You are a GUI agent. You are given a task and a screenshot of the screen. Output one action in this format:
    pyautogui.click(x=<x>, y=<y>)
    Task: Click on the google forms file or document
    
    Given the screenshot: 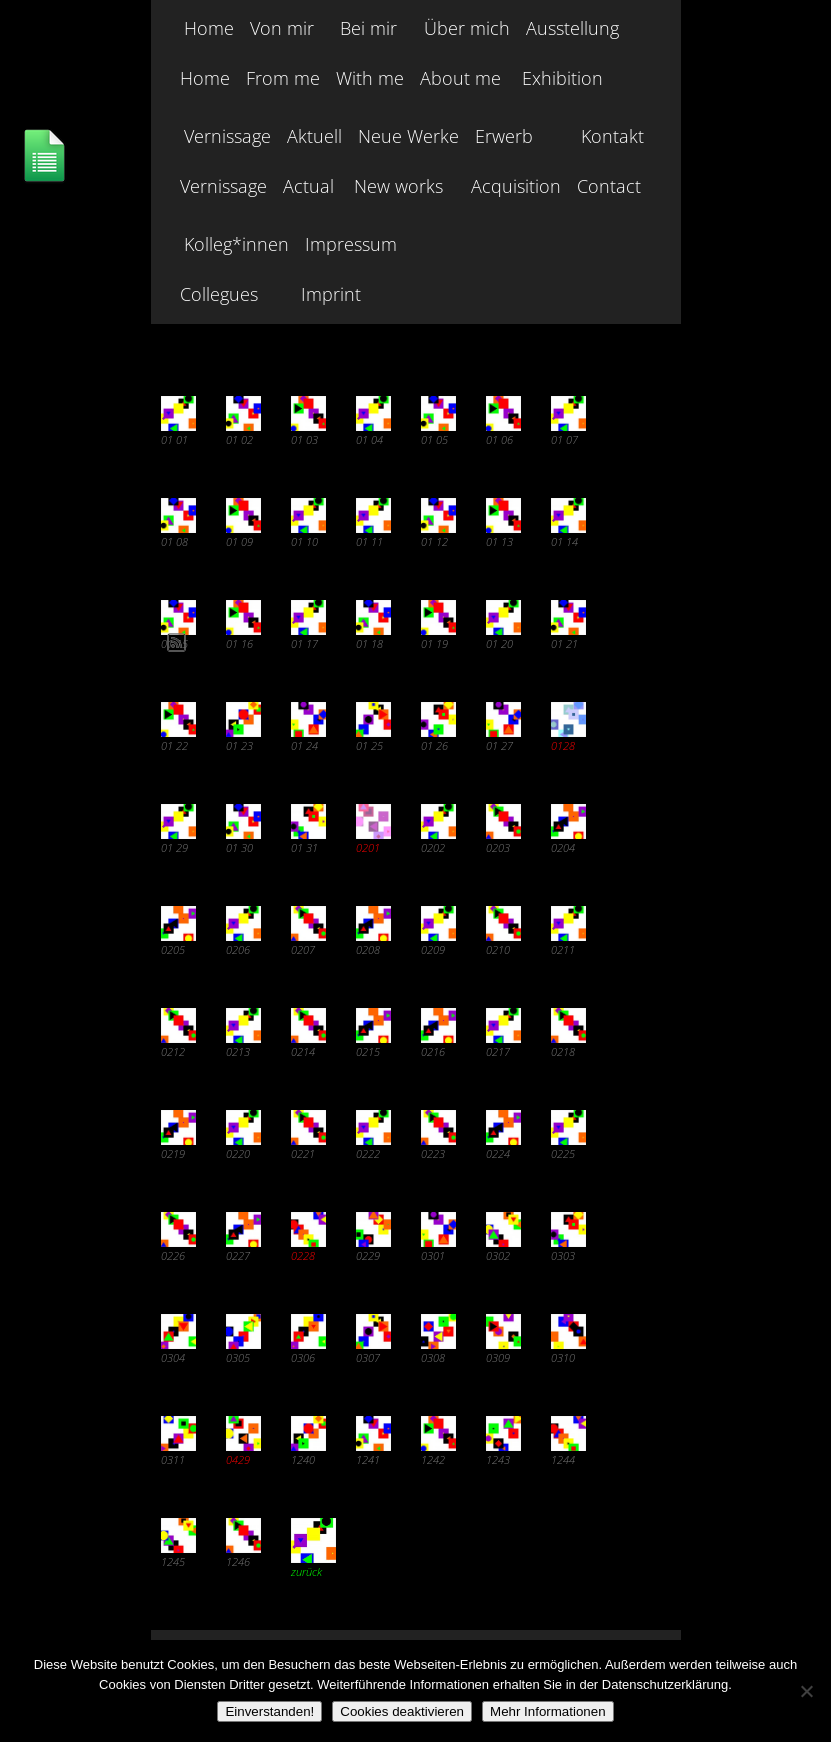 What is the action you would take?
    pyautogui.click(x=44, y=156)
    